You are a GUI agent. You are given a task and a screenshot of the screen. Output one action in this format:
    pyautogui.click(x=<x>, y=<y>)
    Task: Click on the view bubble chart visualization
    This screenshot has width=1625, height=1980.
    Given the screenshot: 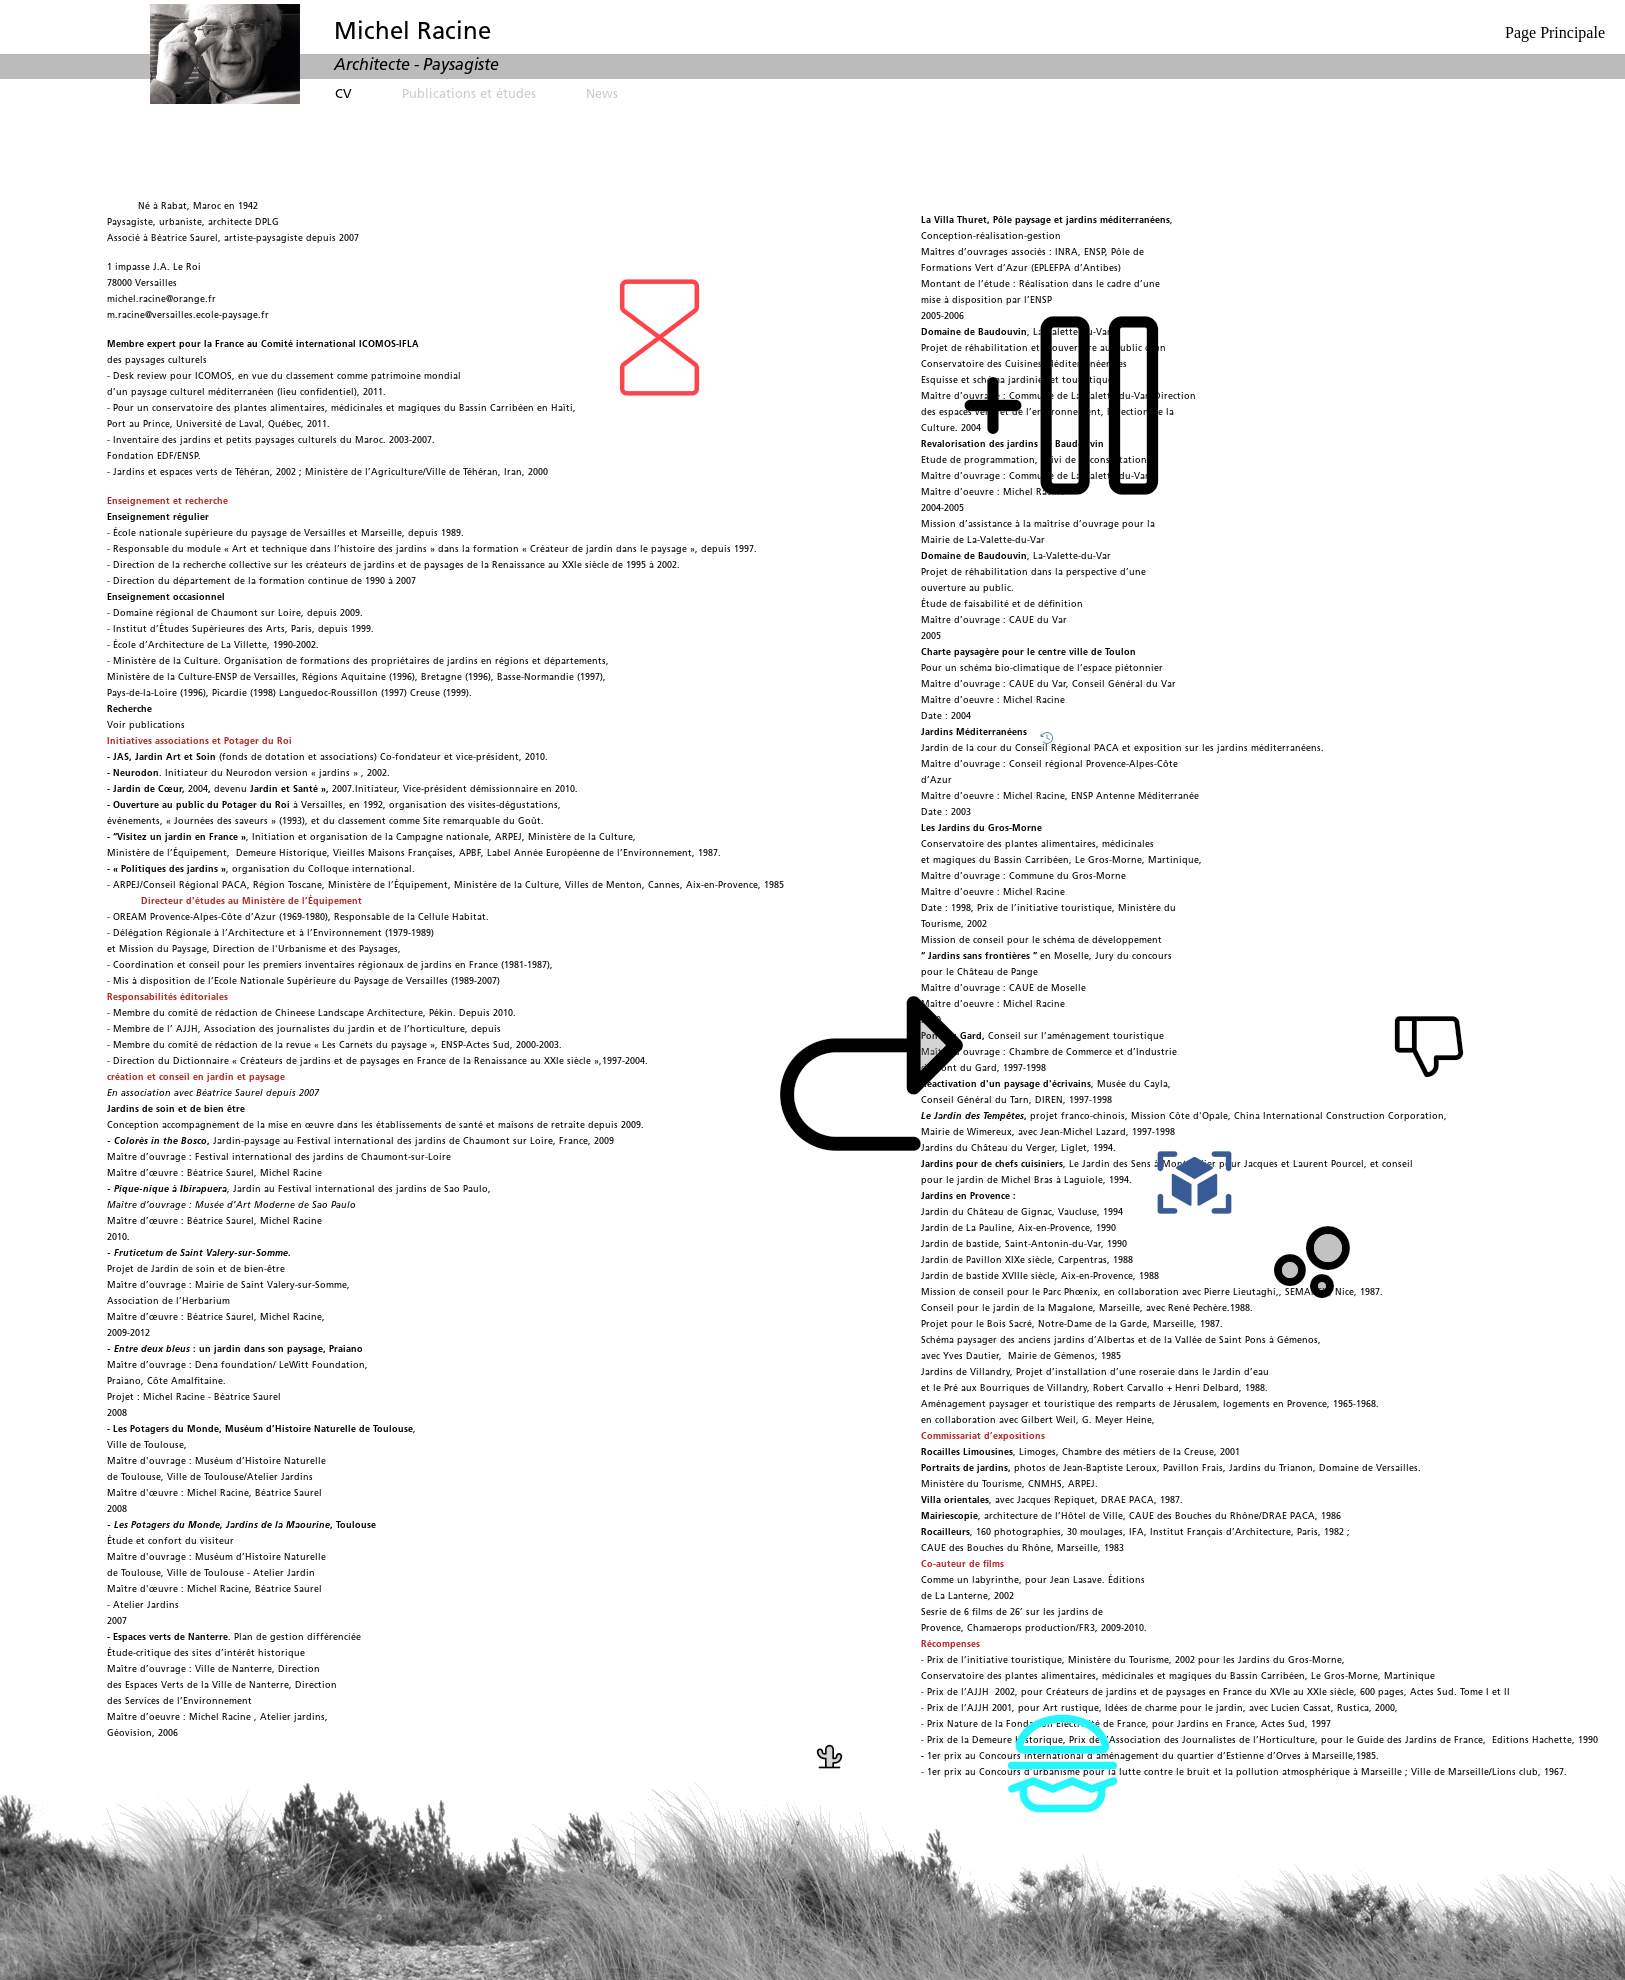 What is the action you would take?
    pyautogui.click(x=1310, y=1262)
    